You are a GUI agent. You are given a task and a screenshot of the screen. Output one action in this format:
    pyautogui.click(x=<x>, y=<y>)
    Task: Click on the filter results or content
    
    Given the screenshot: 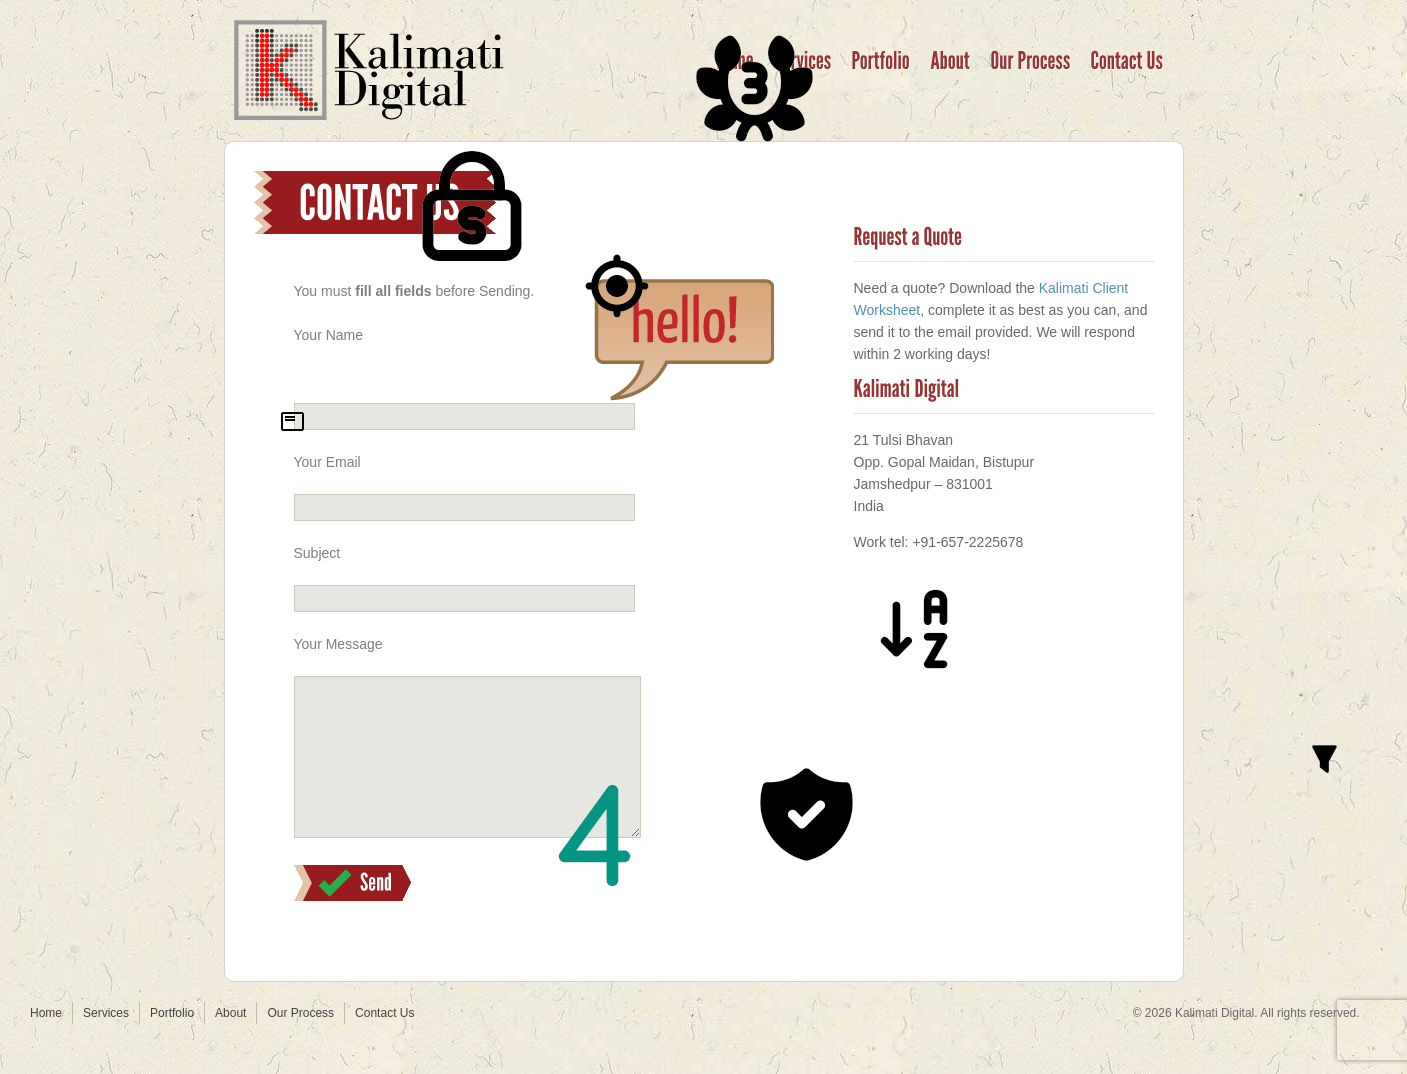 What is the action you would take?
    pyautogui.click(x=1324, y=757)
    